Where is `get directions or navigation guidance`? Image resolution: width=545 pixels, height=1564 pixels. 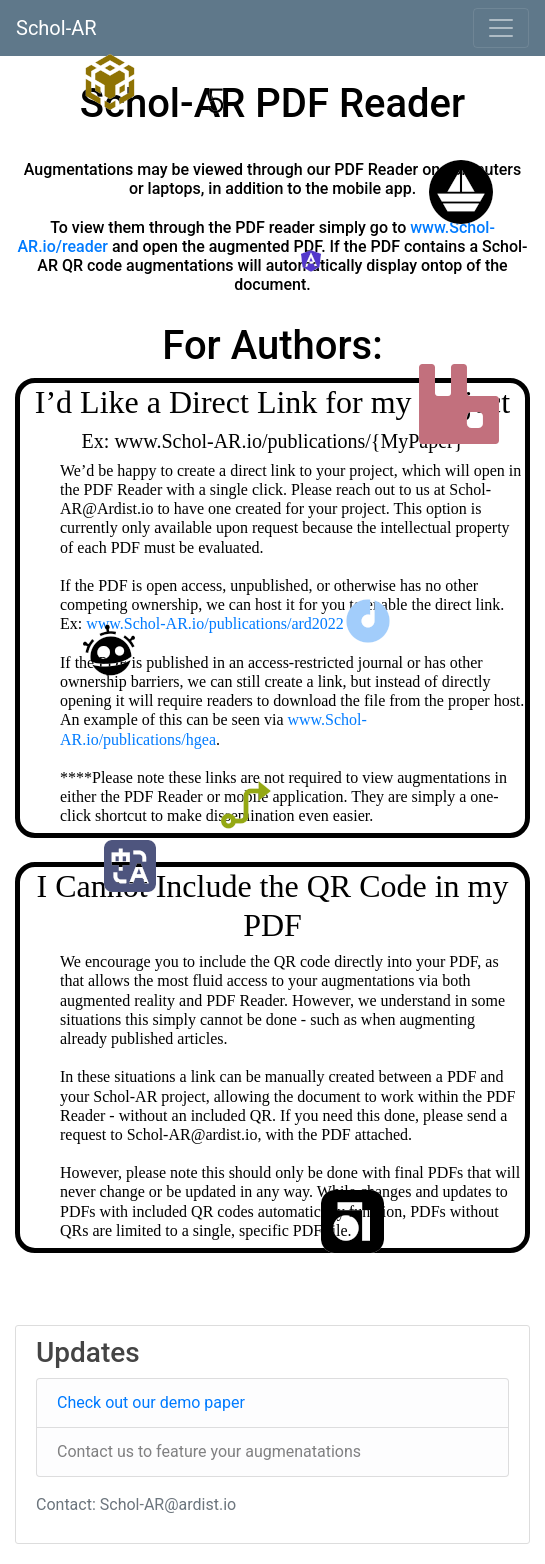
get directions or navigation guidance is located at coordinates (246, 806).